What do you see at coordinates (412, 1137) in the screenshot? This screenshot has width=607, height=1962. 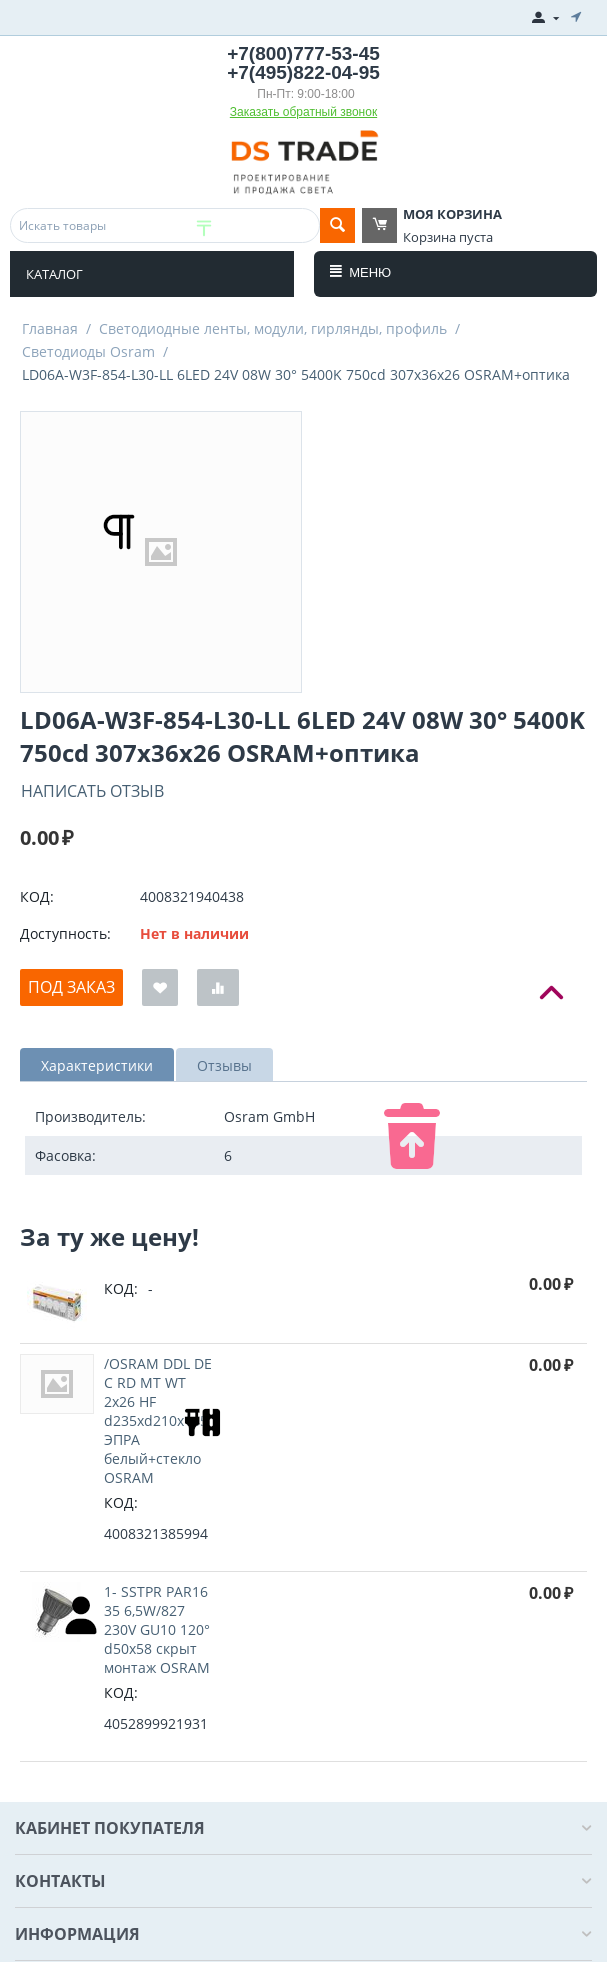 I see `restore item from trash` at bounding box center [412, 1137].